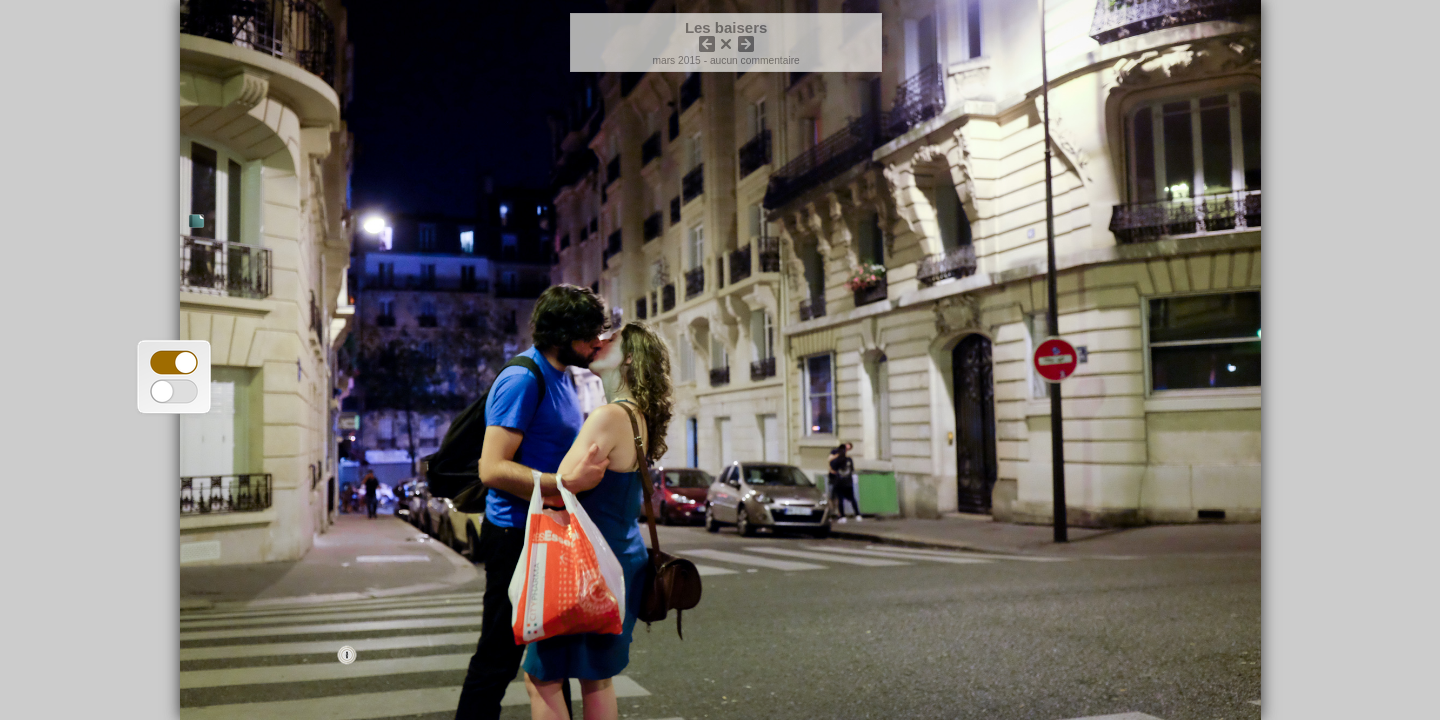 This screenshot has width=1440, height=720. Describe the element at coordinates (196, 220) in the screenshot. I see `change desktop wallpaper settings` at that location.